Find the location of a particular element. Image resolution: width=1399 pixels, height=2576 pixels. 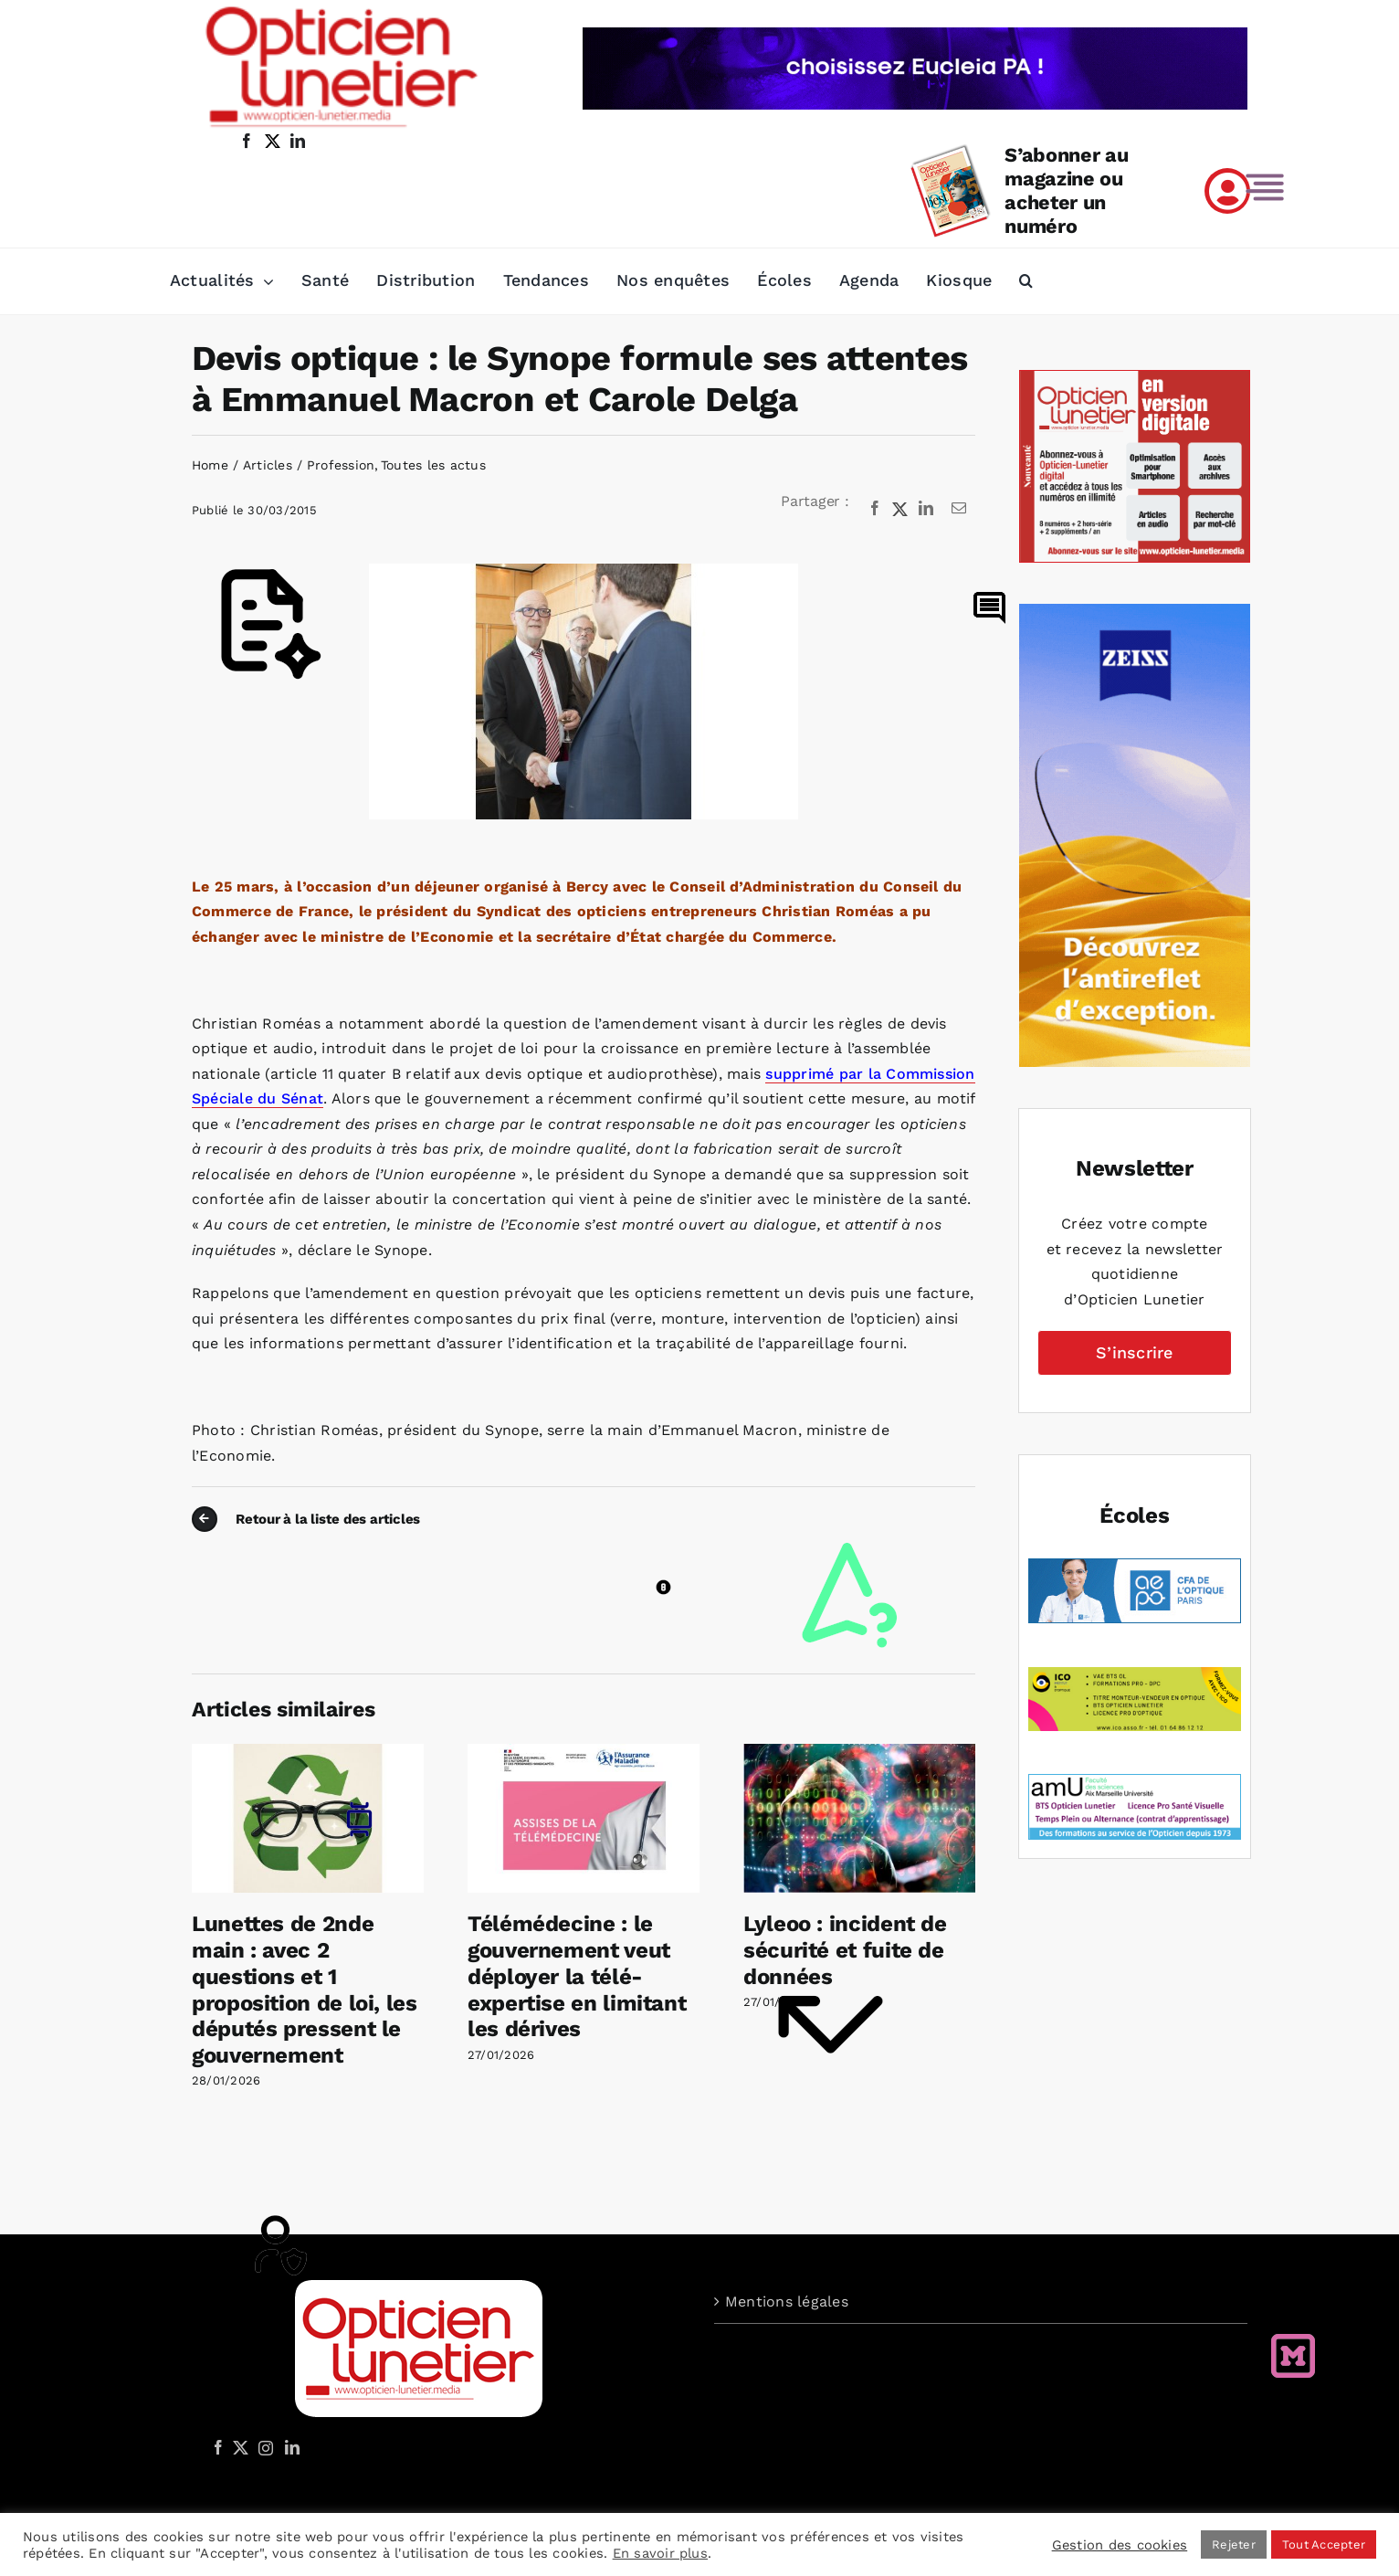

view or manage account security settings is located at coordinates (275, 2243).